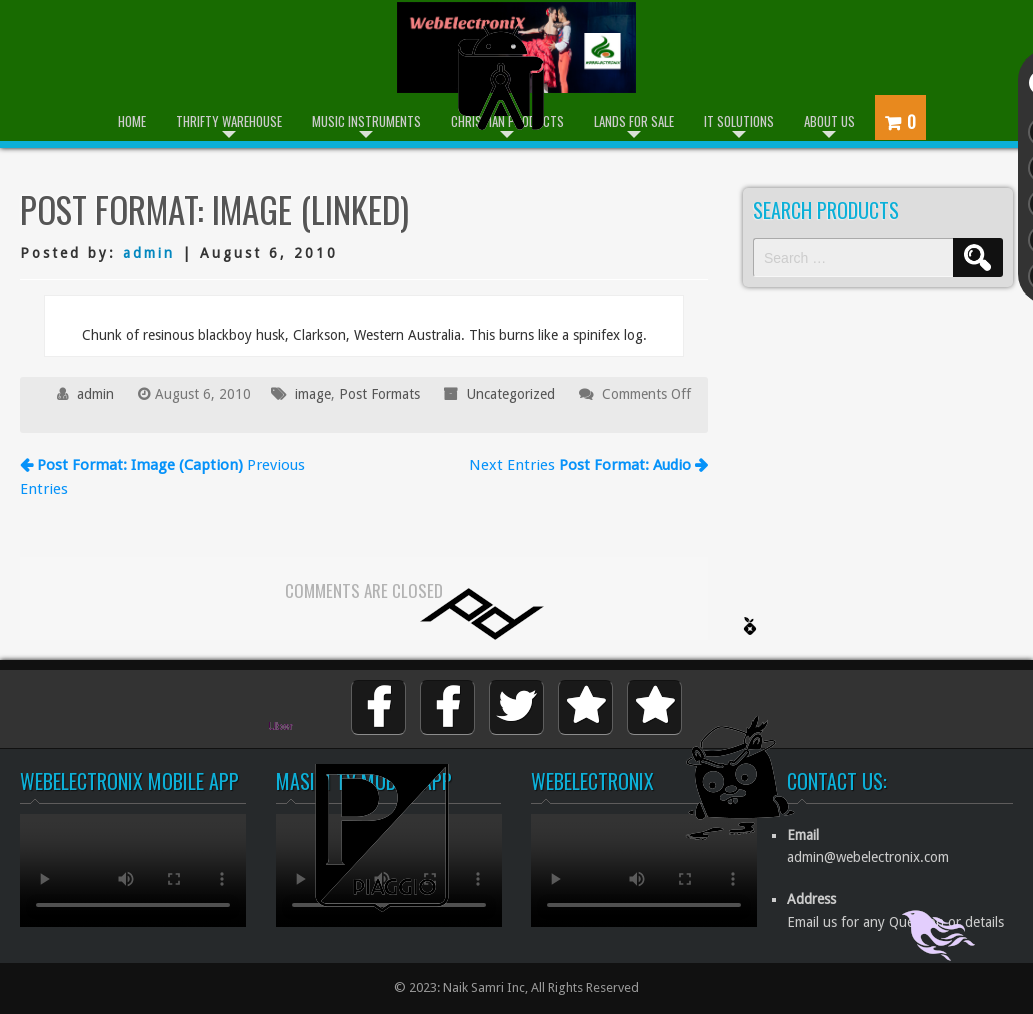  Describe the element at coordinates (501, 78) in the screenshot. I see `open android studio` at that location.